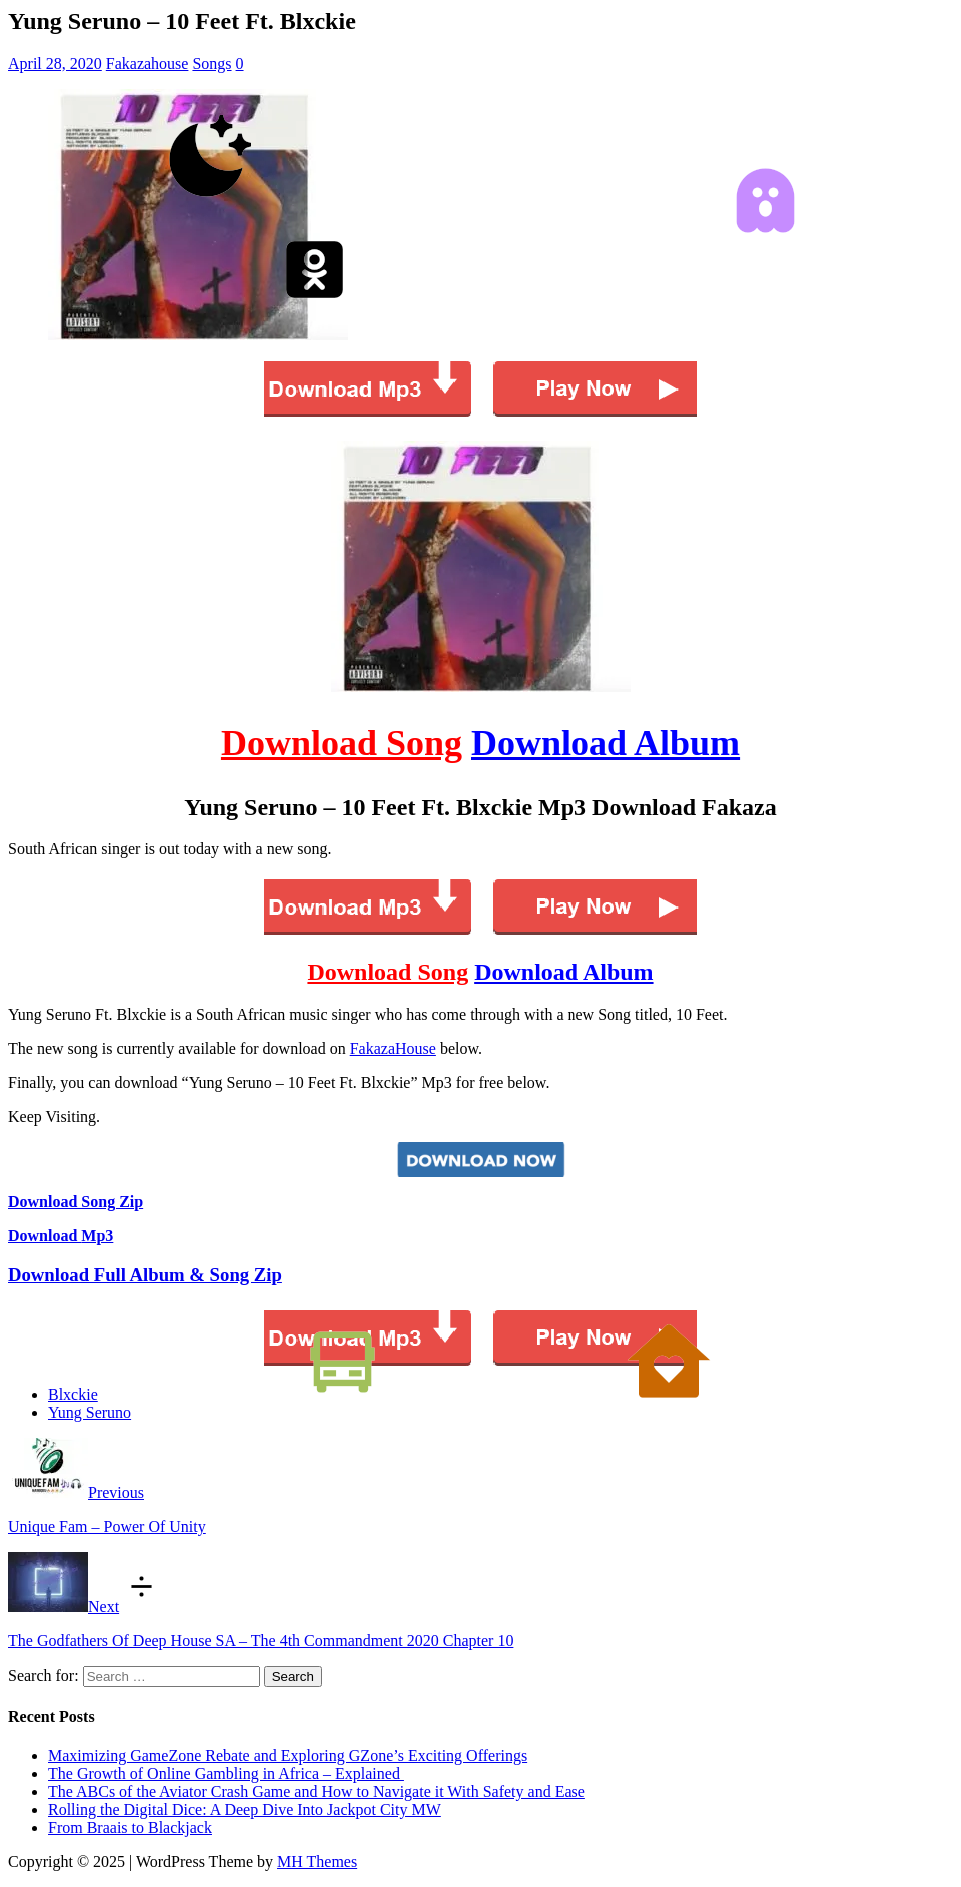 This screenshot has height=1887, width=961. Describe the element at coordinates (342, 1360) in the screenshot. I see `view public transit options` at that location.